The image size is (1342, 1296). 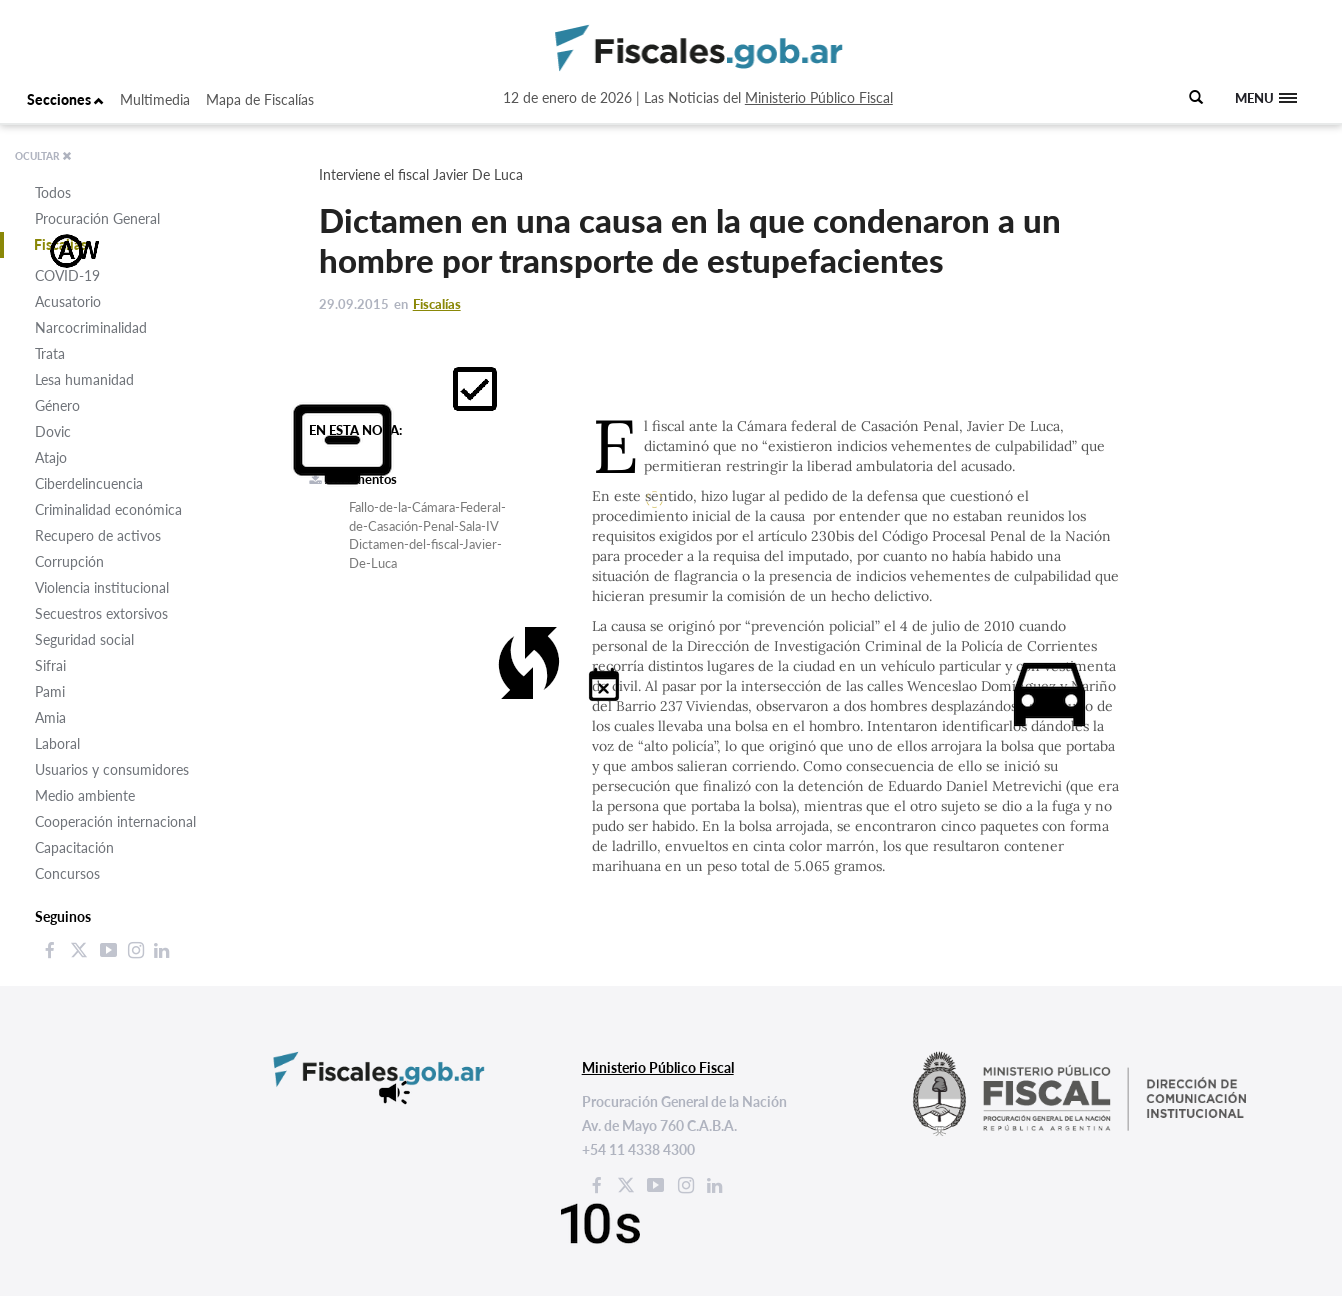 What do you see at coordinates (475, 389) in the screenshot?
I see `select or confirm an option` at bounding box center [475, 389].